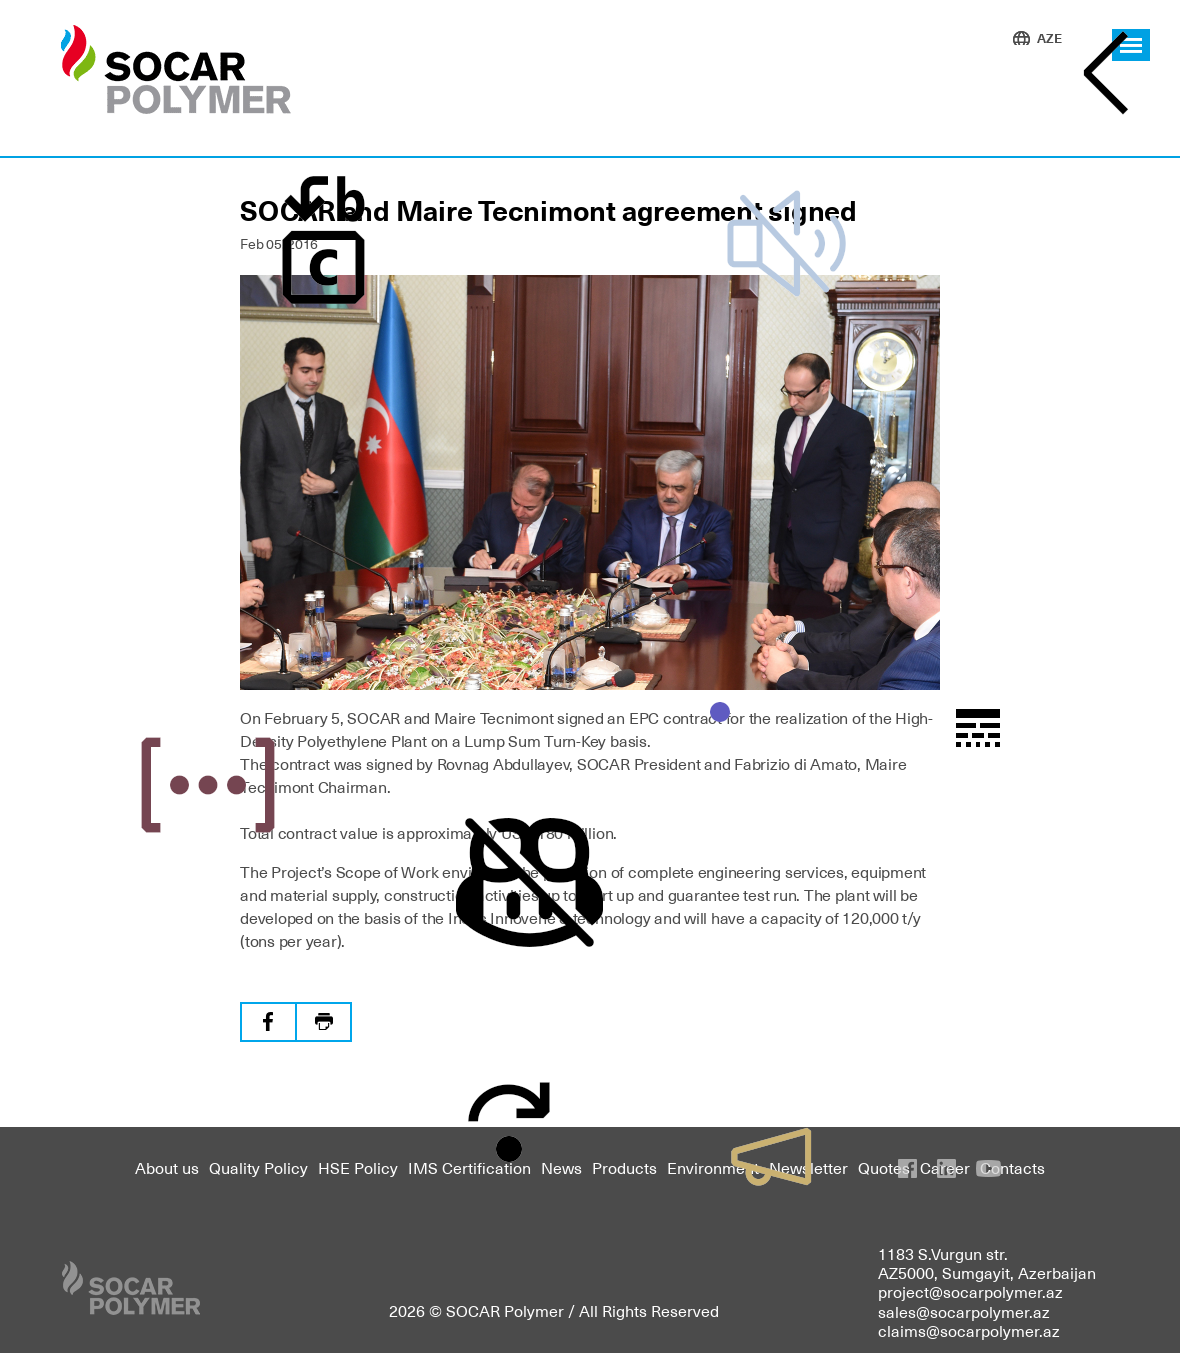  I want to click on replace selected text or content, so click(328, 240).